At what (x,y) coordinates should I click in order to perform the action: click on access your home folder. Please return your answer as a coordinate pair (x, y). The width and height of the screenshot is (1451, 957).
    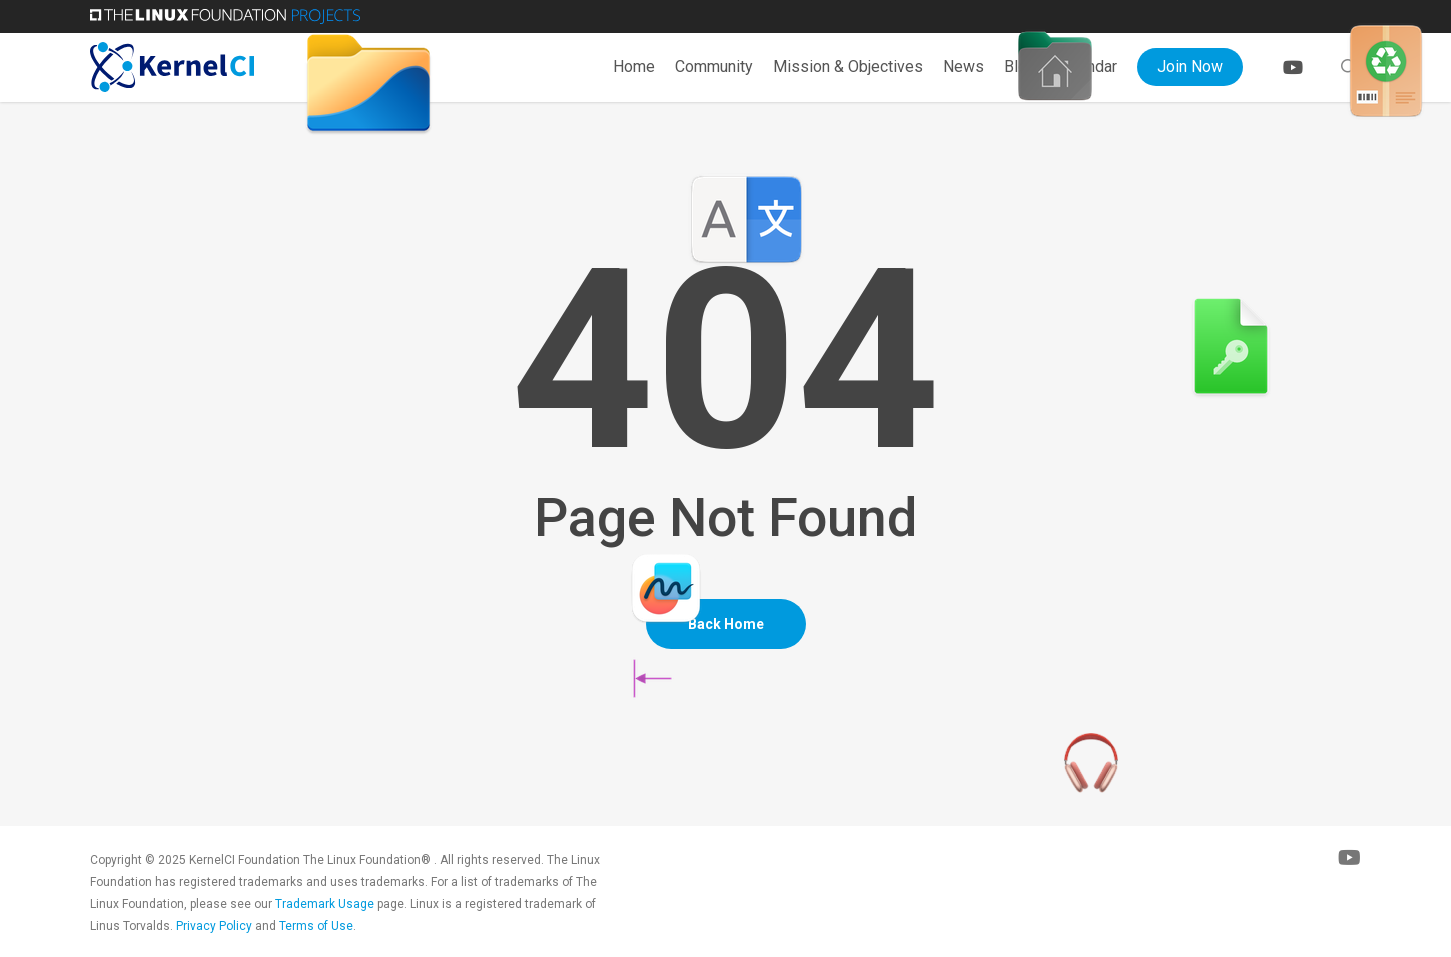
    Looking at the image, I should click on (1055, 66).